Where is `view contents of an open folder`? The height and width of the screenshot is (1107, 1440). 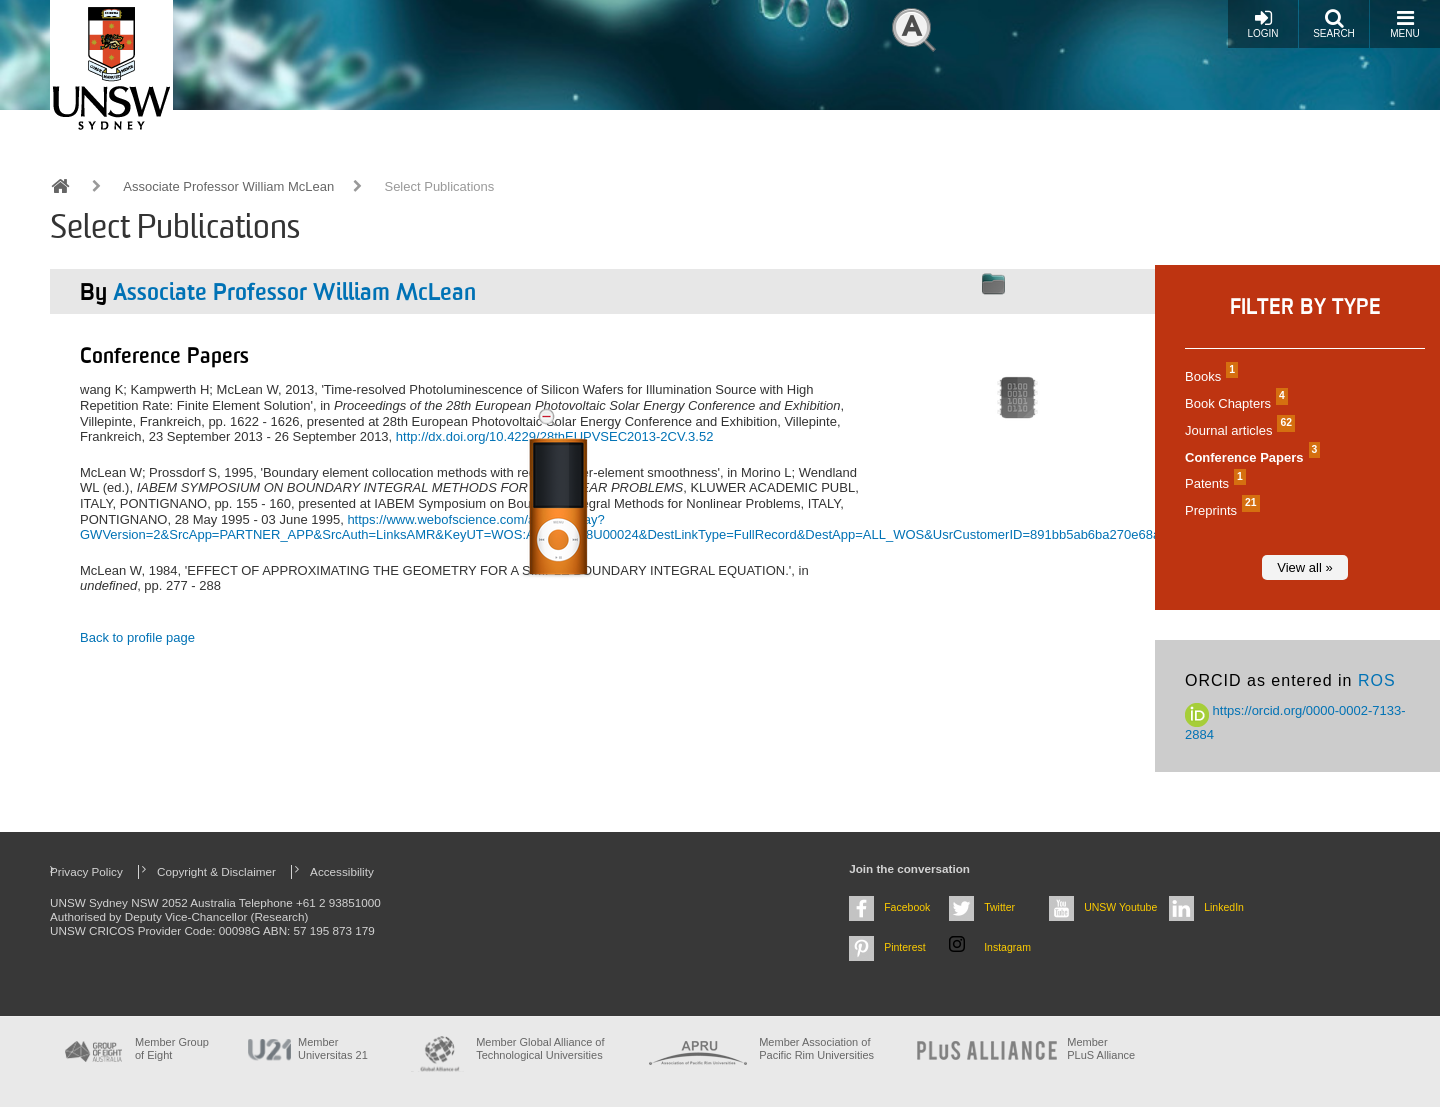 view contents of an open folder is located at coordinates (993, 283).